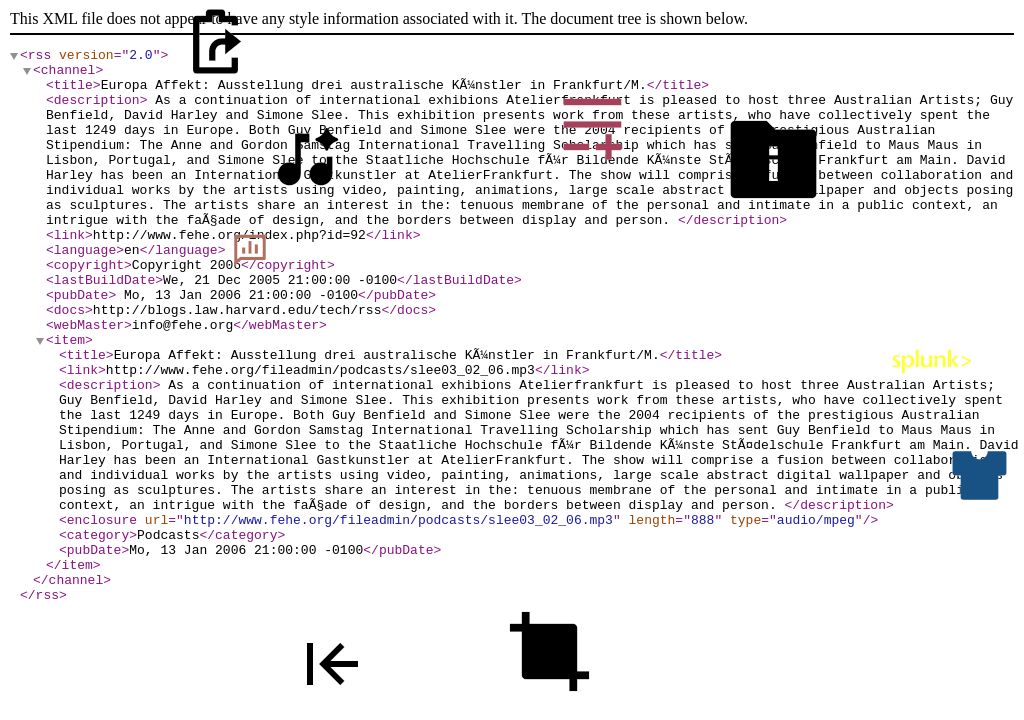  Describe the element at coordinates (773, 159) in the screenshot. I see `view folder details or properties` at that location.